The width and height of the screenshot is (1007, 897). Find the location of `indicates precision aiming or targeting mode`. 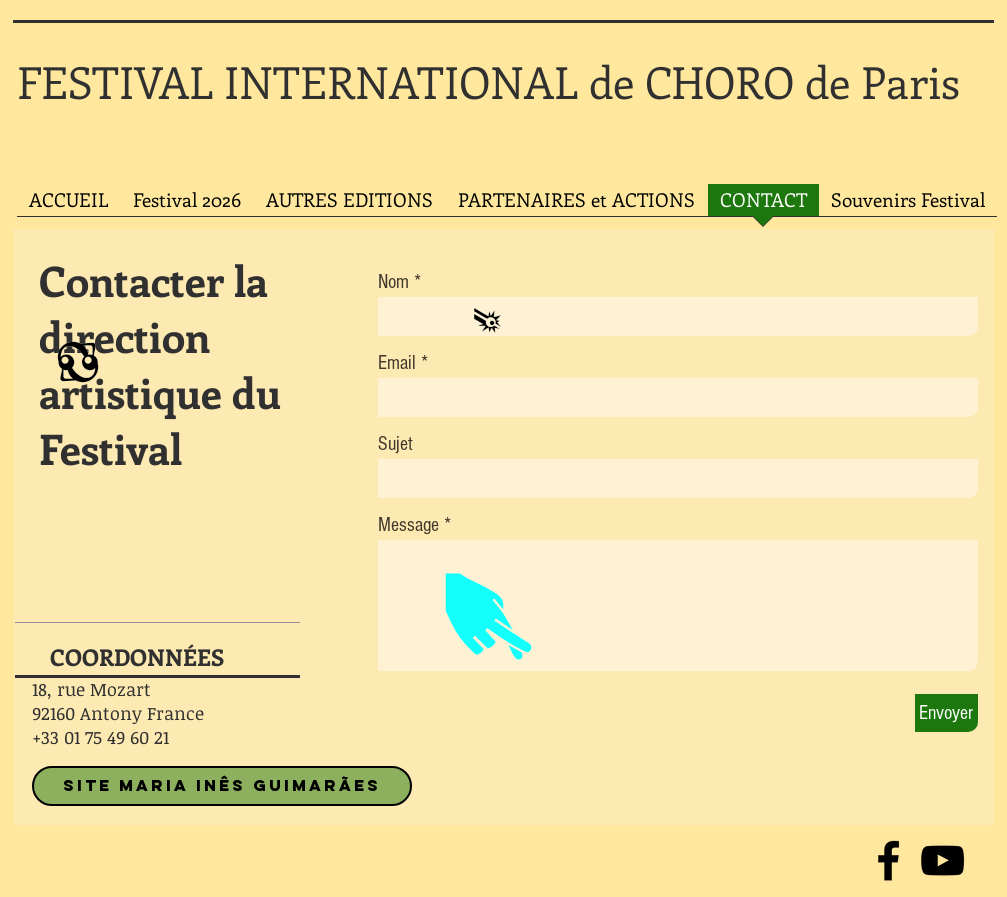

indicates precision aiming or targeting mode is located at coordinates (487, 319).